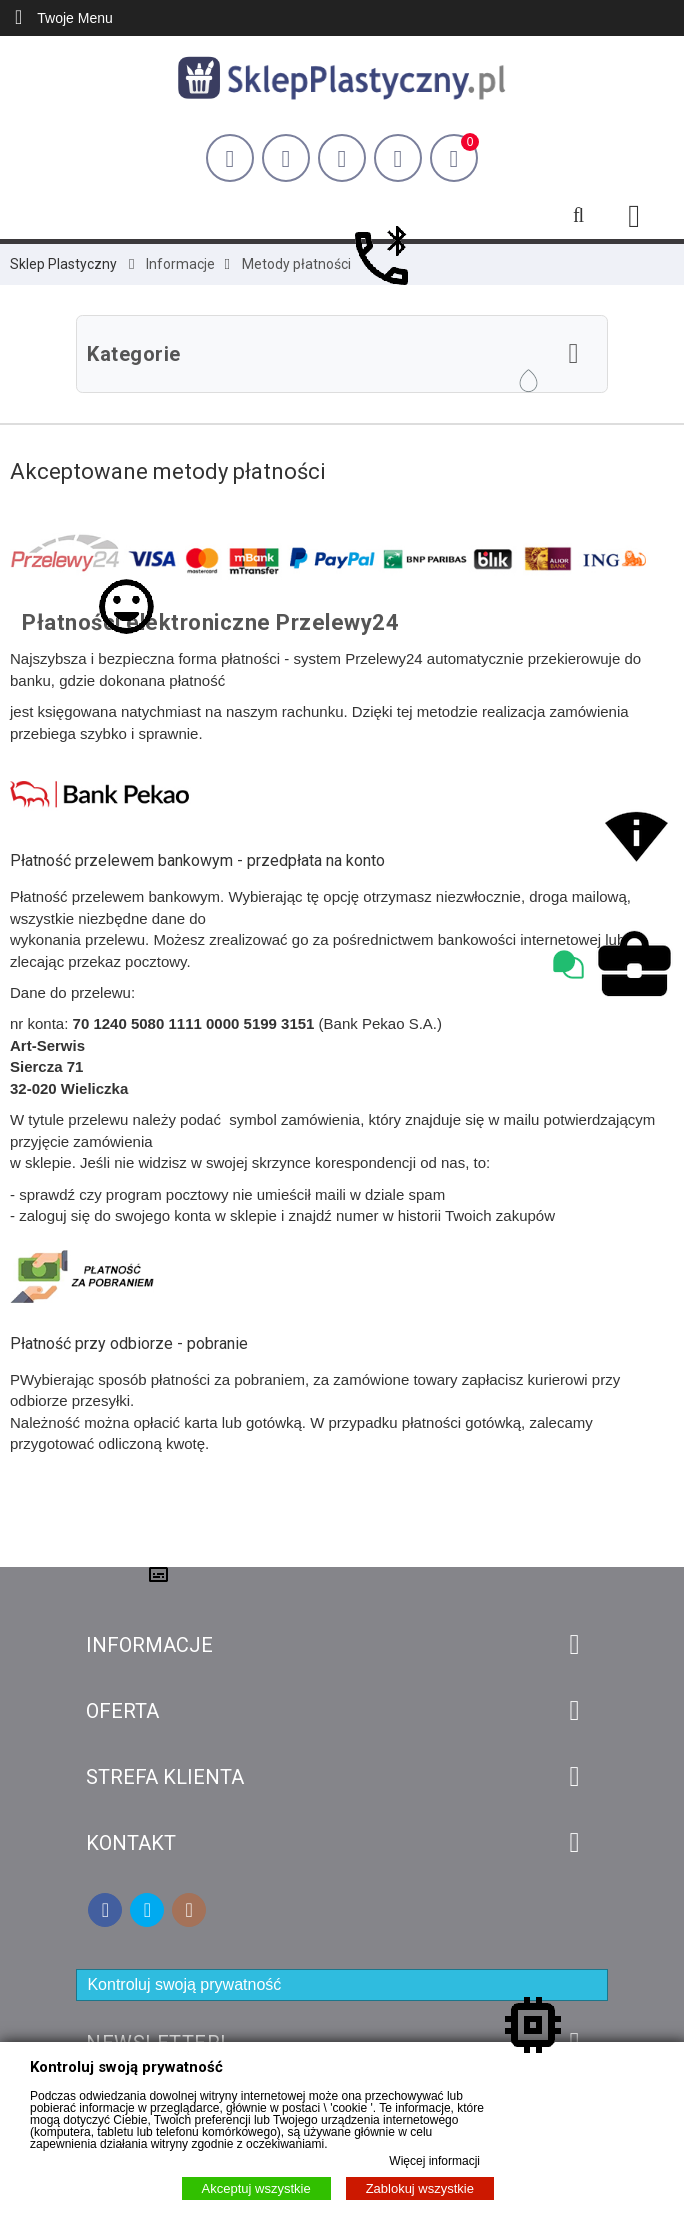 This screenshot has height=2218, width=684. I want to click on select your current mood or emotional state, so click(126, 606).